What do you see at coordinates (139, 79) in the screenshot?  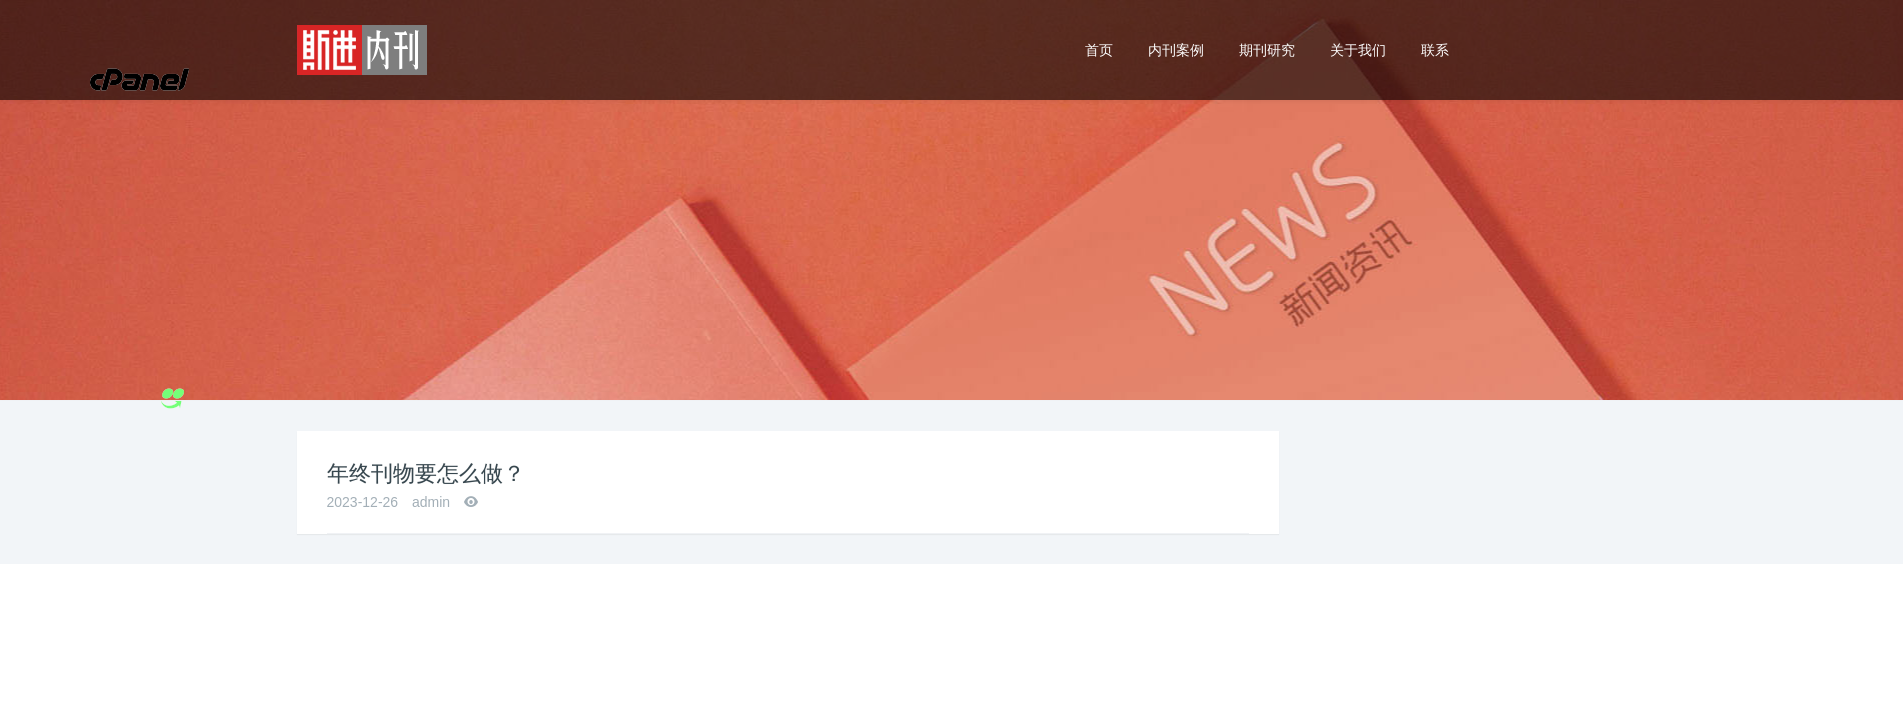 I see `access cPanel web hosting control panel` at bounding box center [139, 79].